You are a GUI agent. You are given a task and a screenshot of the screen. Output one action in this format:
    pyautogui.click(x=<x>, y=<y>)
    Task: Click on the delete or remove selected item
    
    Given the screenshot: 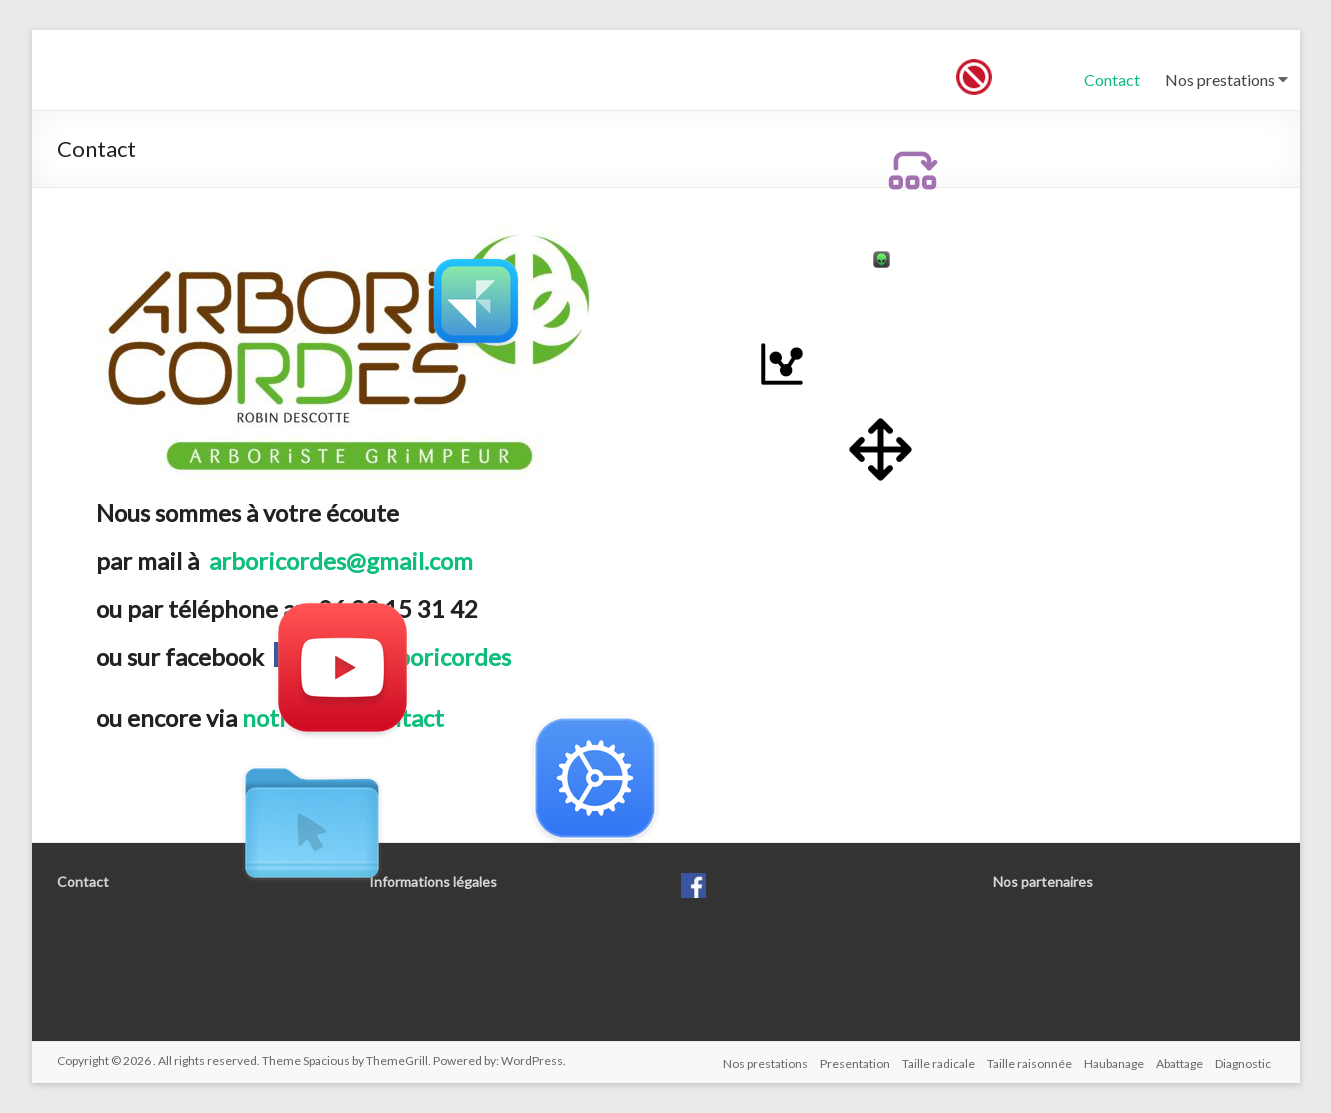 What is the action you would take?
    pyautogui.click(x=974, y=77)
    